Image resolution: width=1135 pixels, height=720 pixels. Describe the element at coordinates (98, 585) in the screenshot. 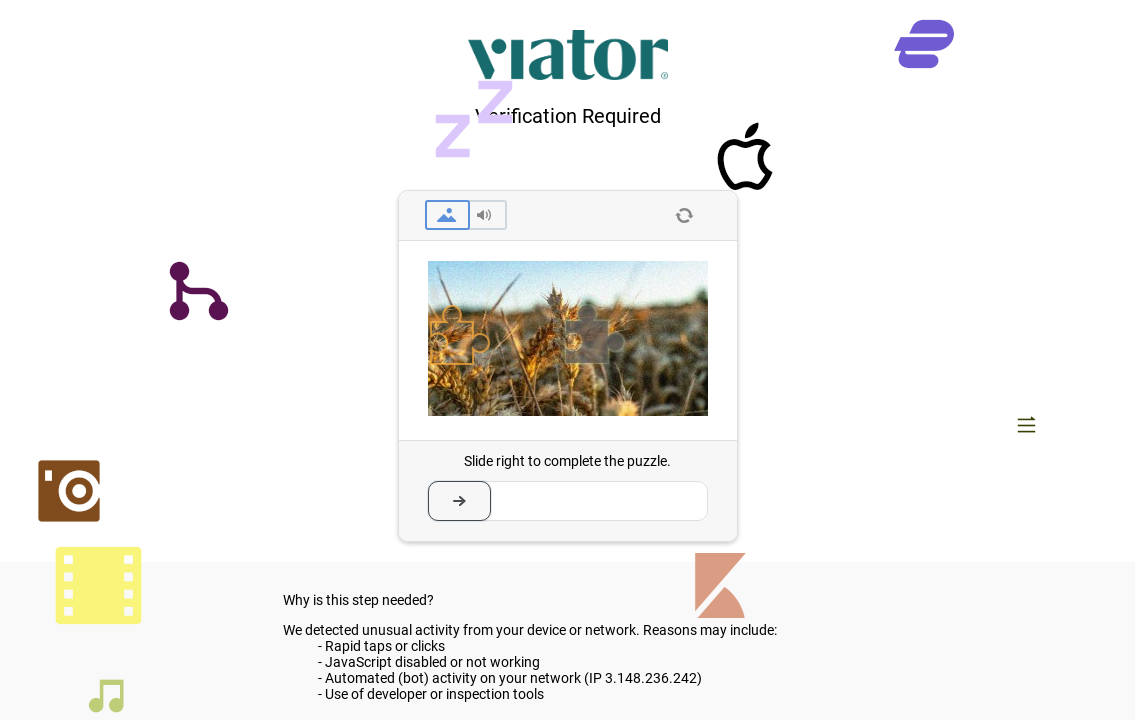

I see `access video or film content` at that location.